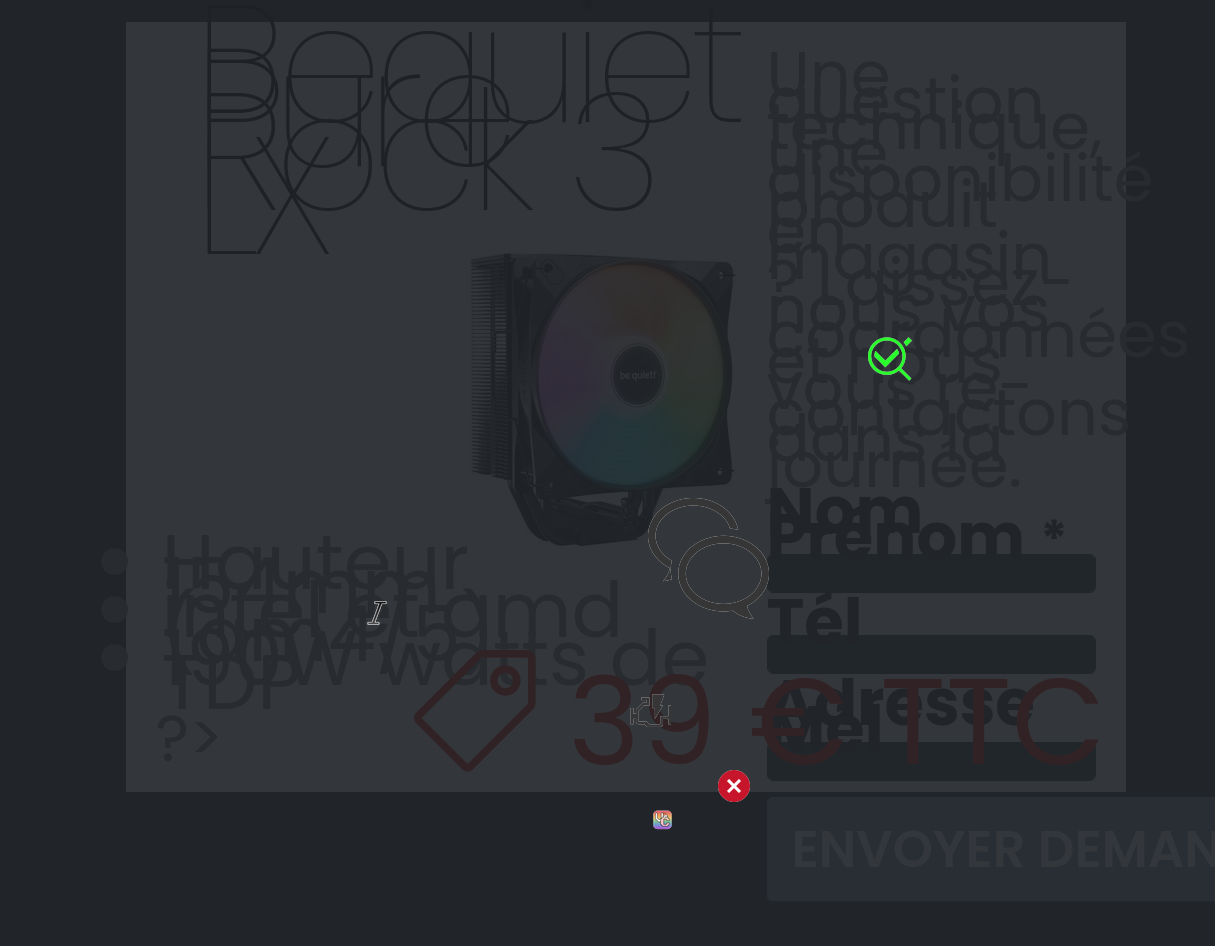 This screenshot has height=946, width=1215. Describe the element at coordinates (734, 786) in the screenshot. I see `cancel the current action or operation` at that location.